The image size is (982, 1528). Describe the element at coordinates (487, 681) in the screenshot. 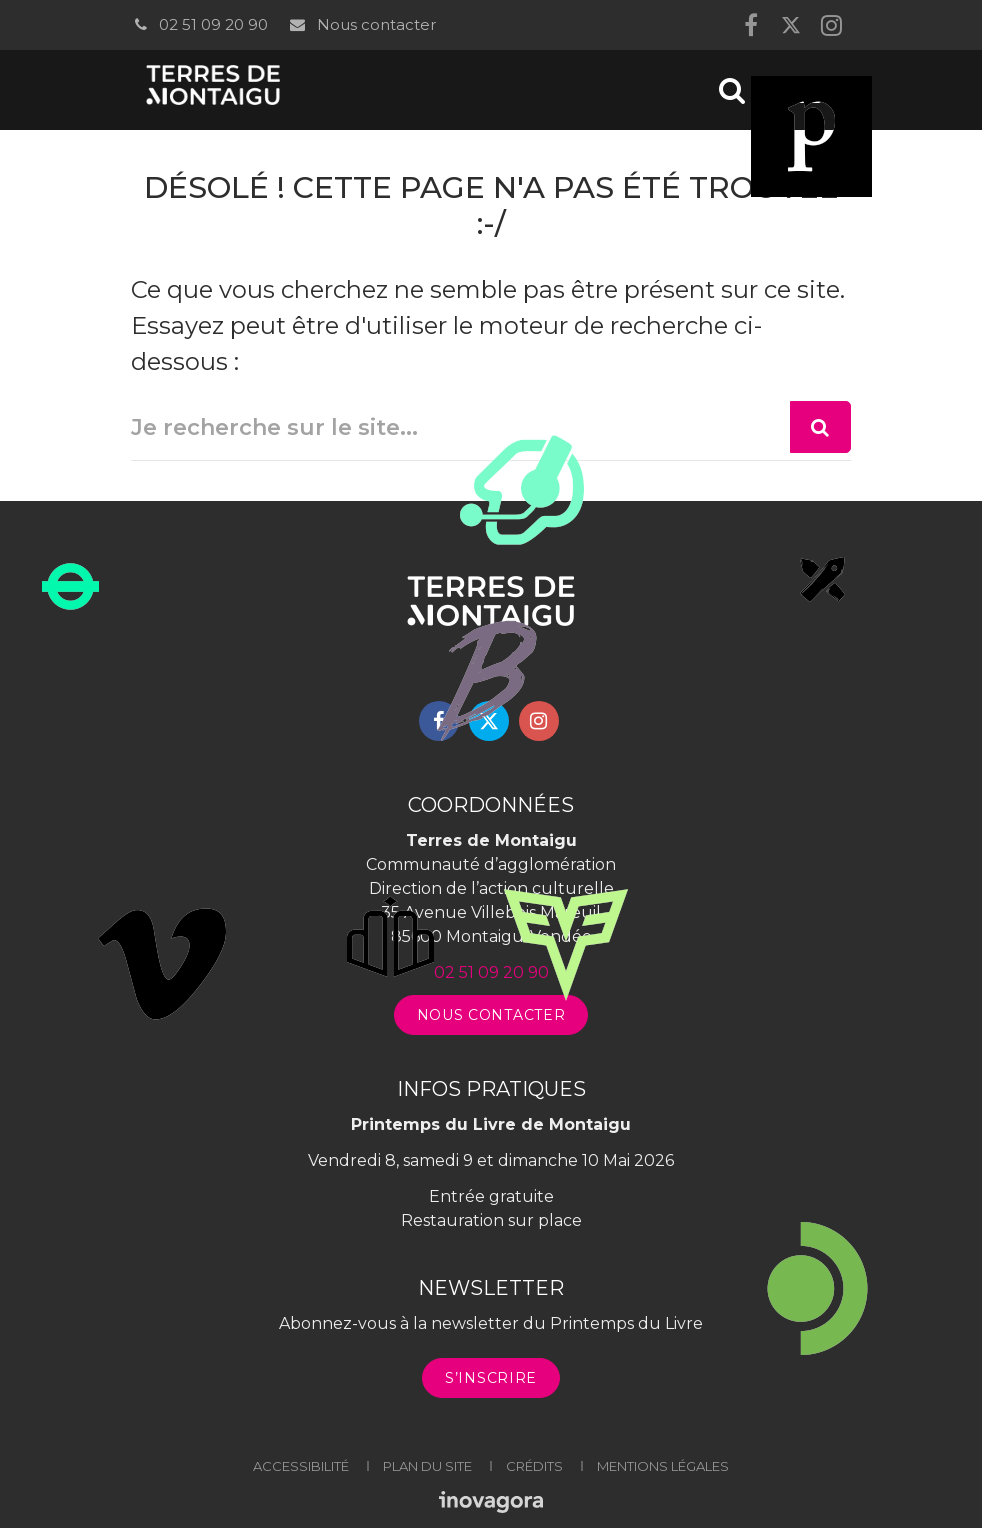

I see `babel javascript compiler logo` at that location.